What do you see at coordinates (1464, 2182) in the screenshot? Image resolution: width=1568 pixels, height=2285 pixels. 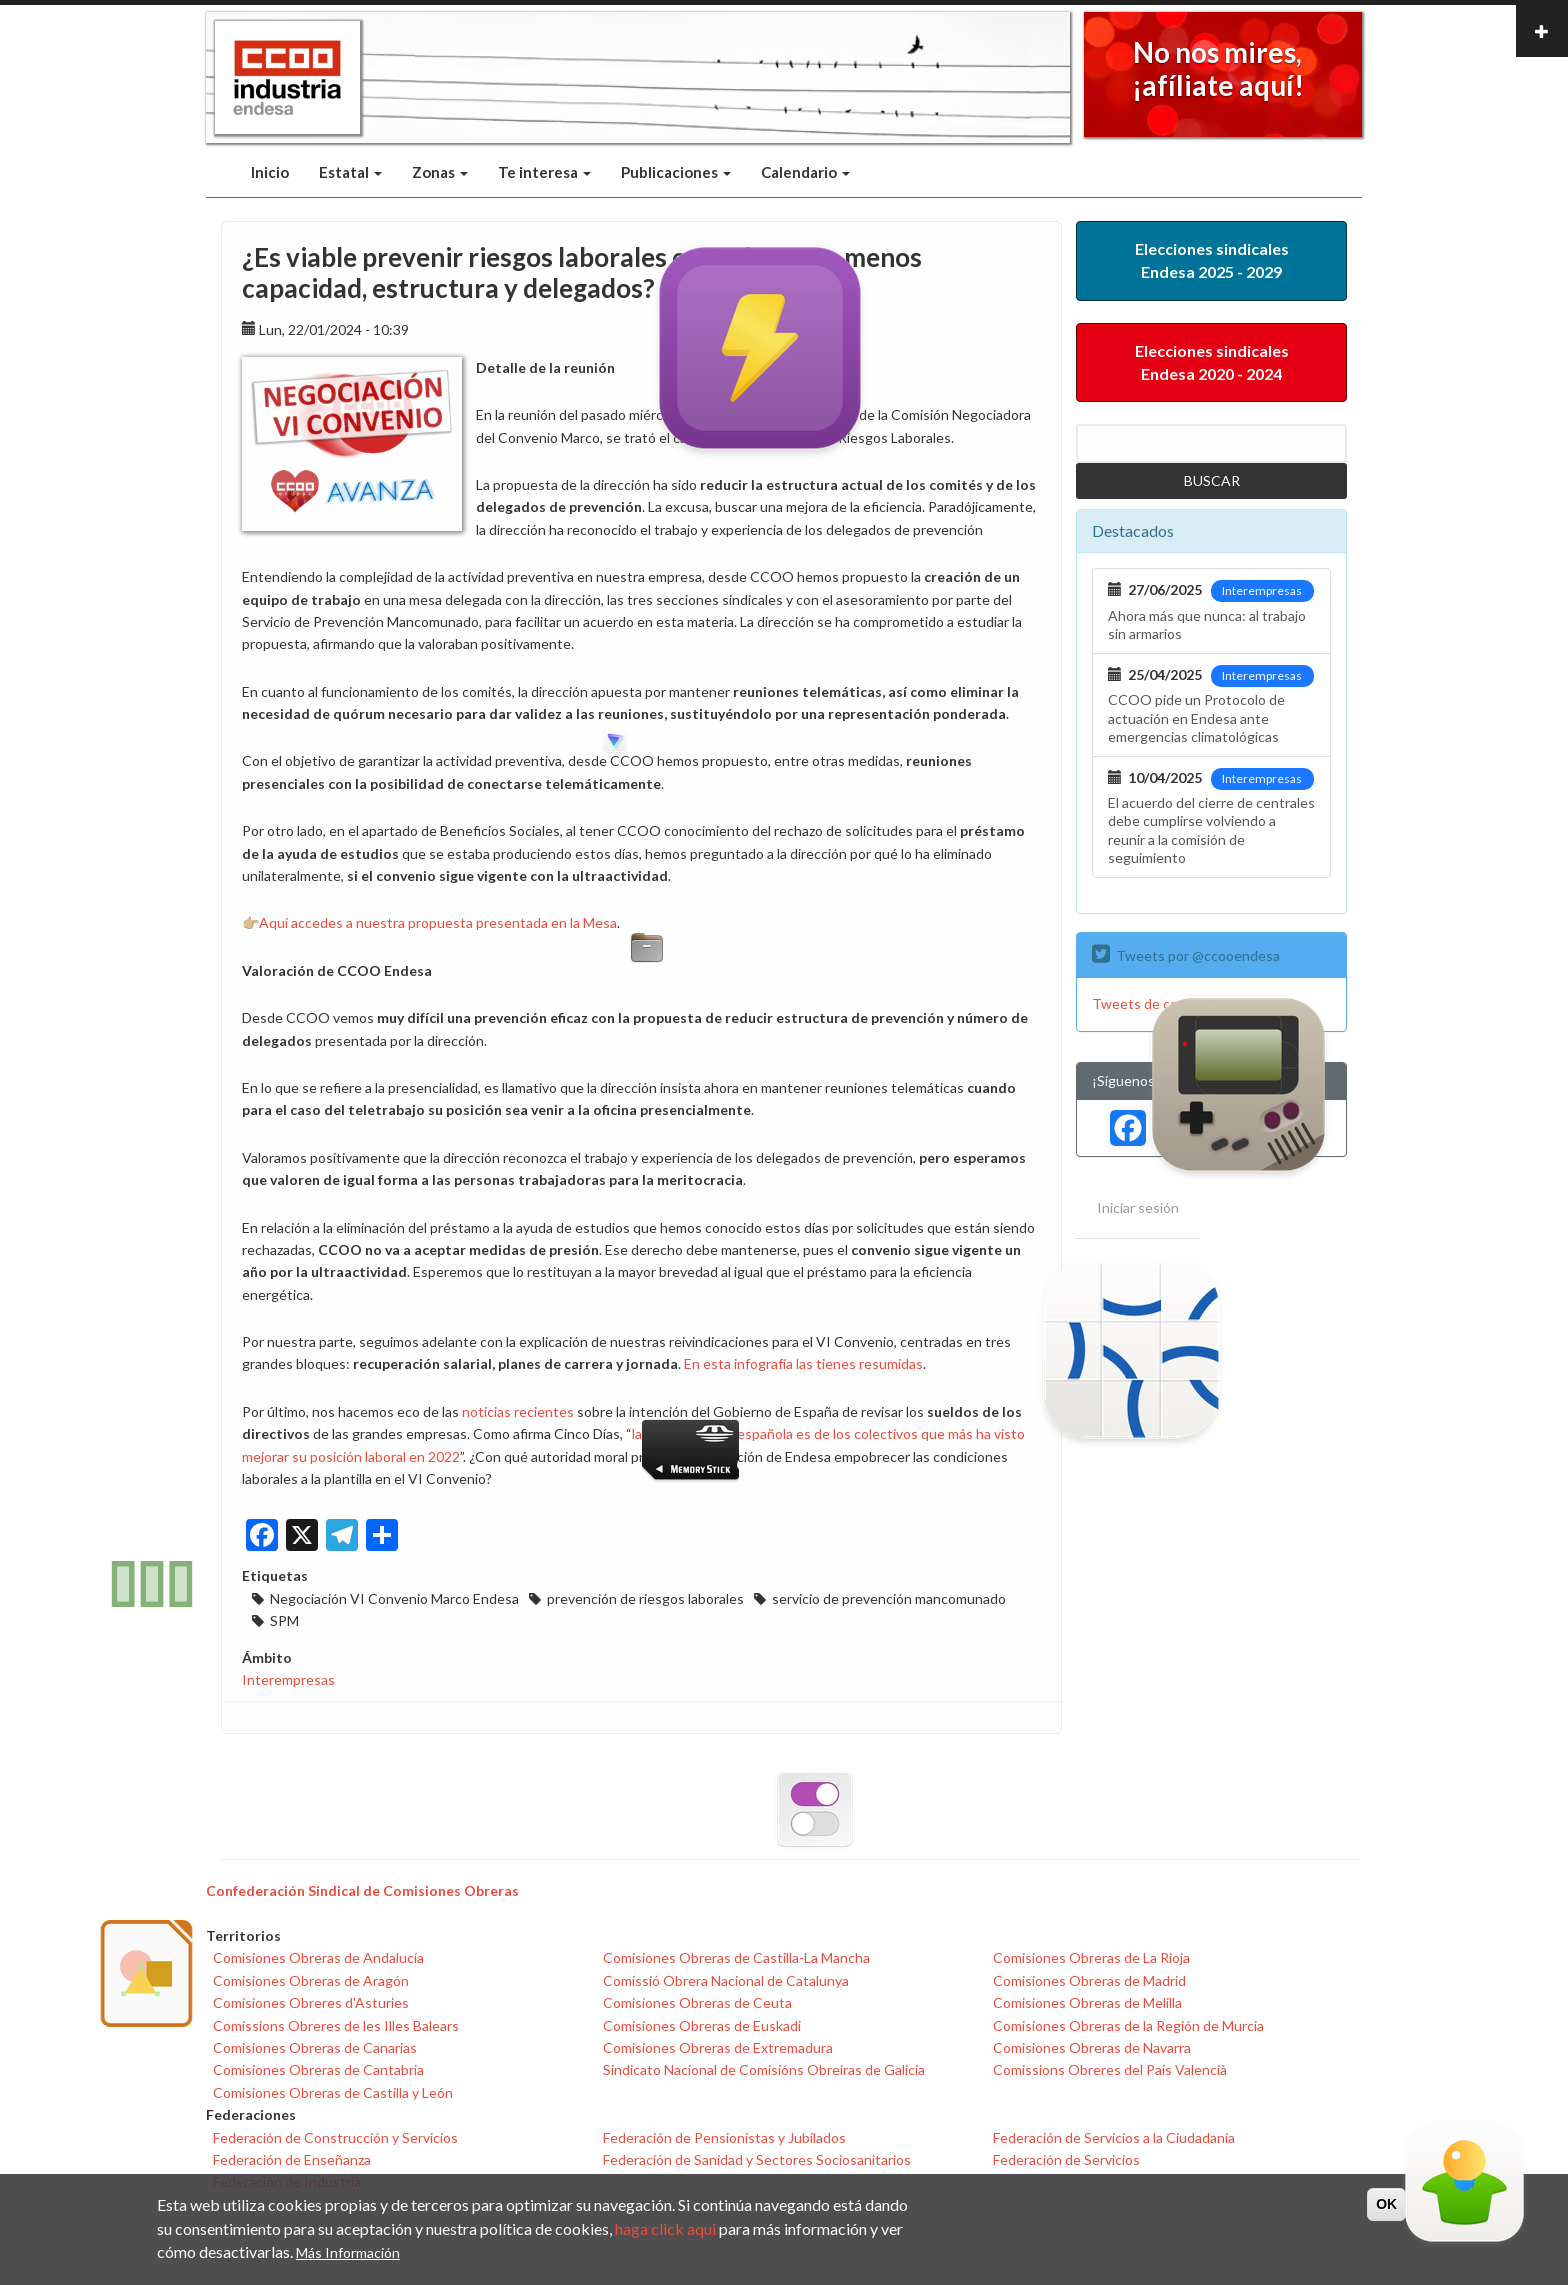 I see `open gajim instant messaging app` at bounding box center [1464, 2182].